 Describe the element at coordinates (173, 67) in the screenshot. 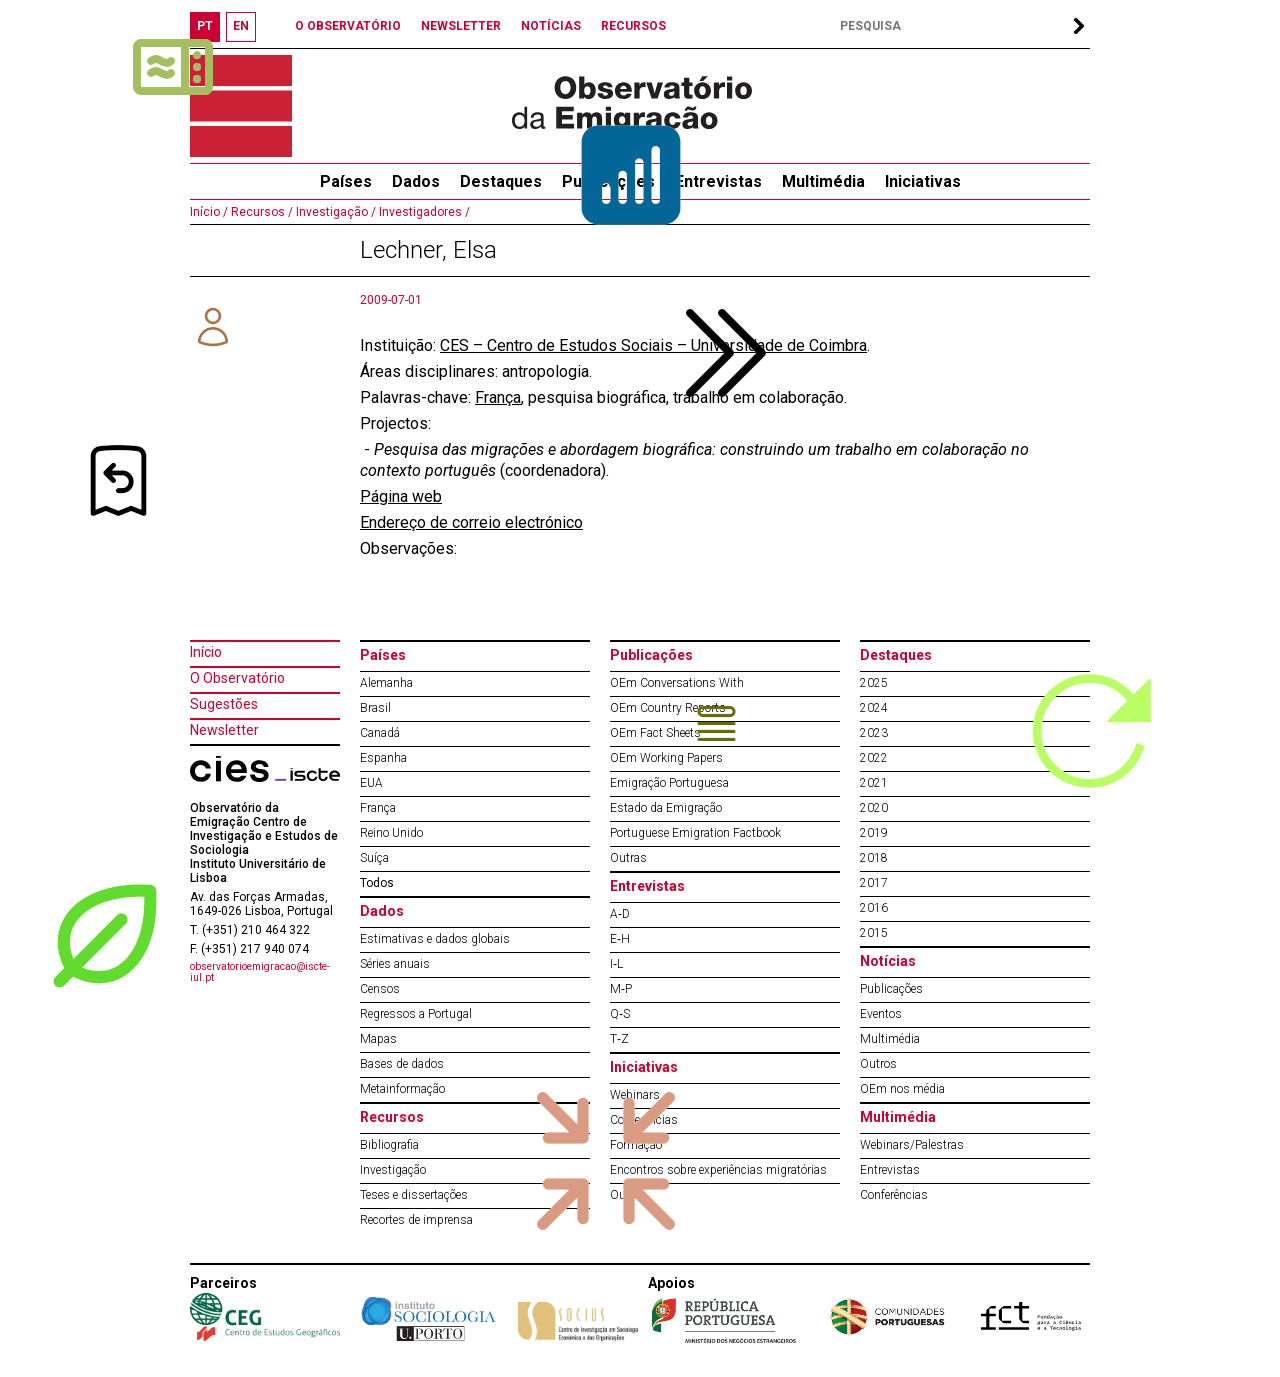

I see `access microwave or kitchen appliance controls` at that location.